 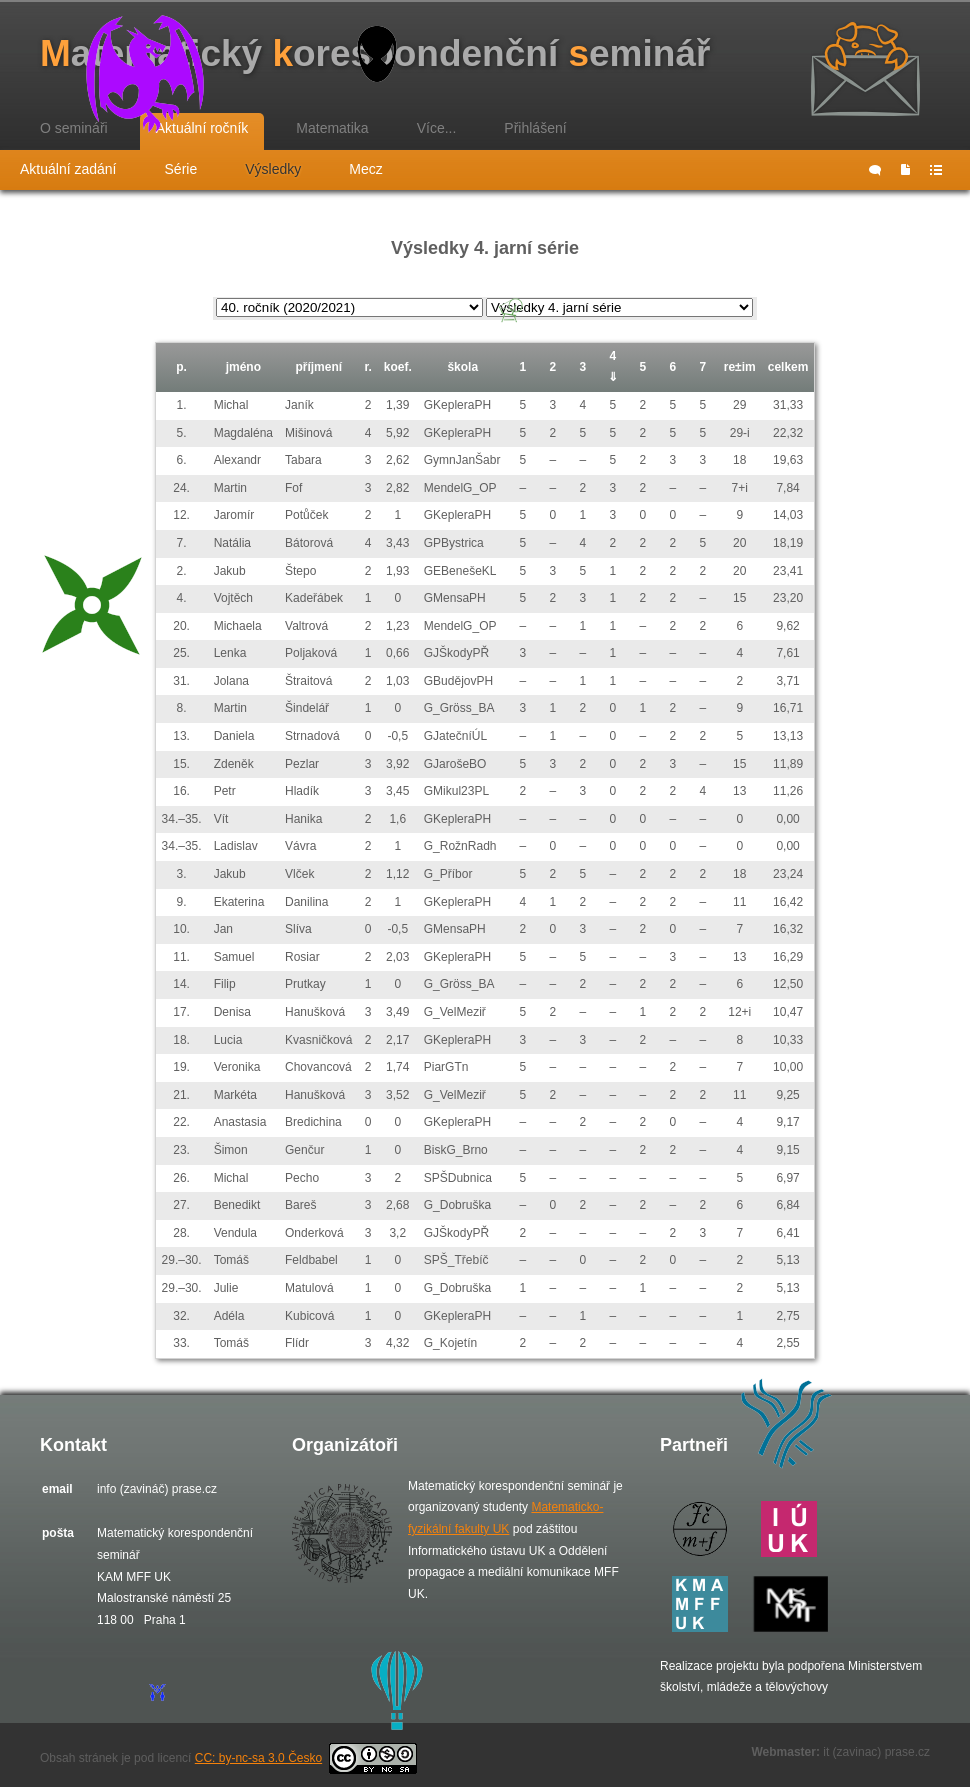 What do you see at coordinates (145, 74) in the screenshot?
I see `select wyvern character or creature type` at bounding box center [145, 74].